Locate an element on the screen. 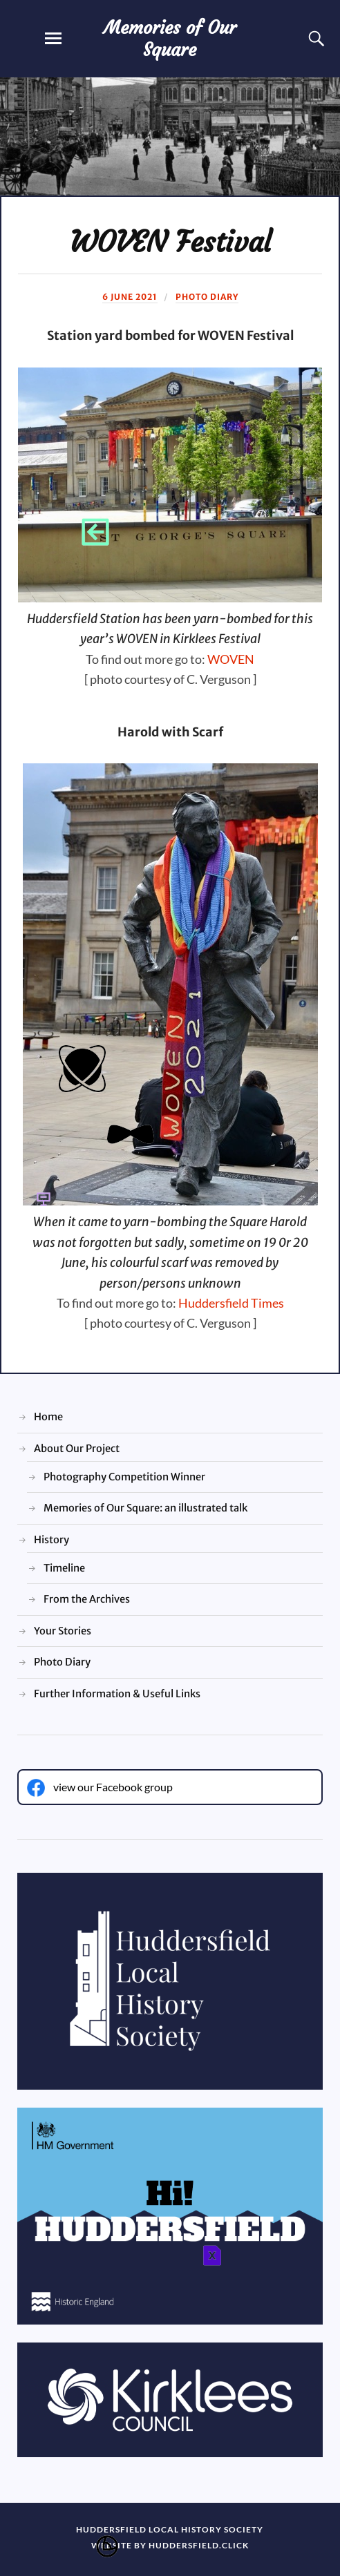 The height and width of the screenshot is (2576, 340). jhipster application framework logo is located at coordinates (131, 1134).